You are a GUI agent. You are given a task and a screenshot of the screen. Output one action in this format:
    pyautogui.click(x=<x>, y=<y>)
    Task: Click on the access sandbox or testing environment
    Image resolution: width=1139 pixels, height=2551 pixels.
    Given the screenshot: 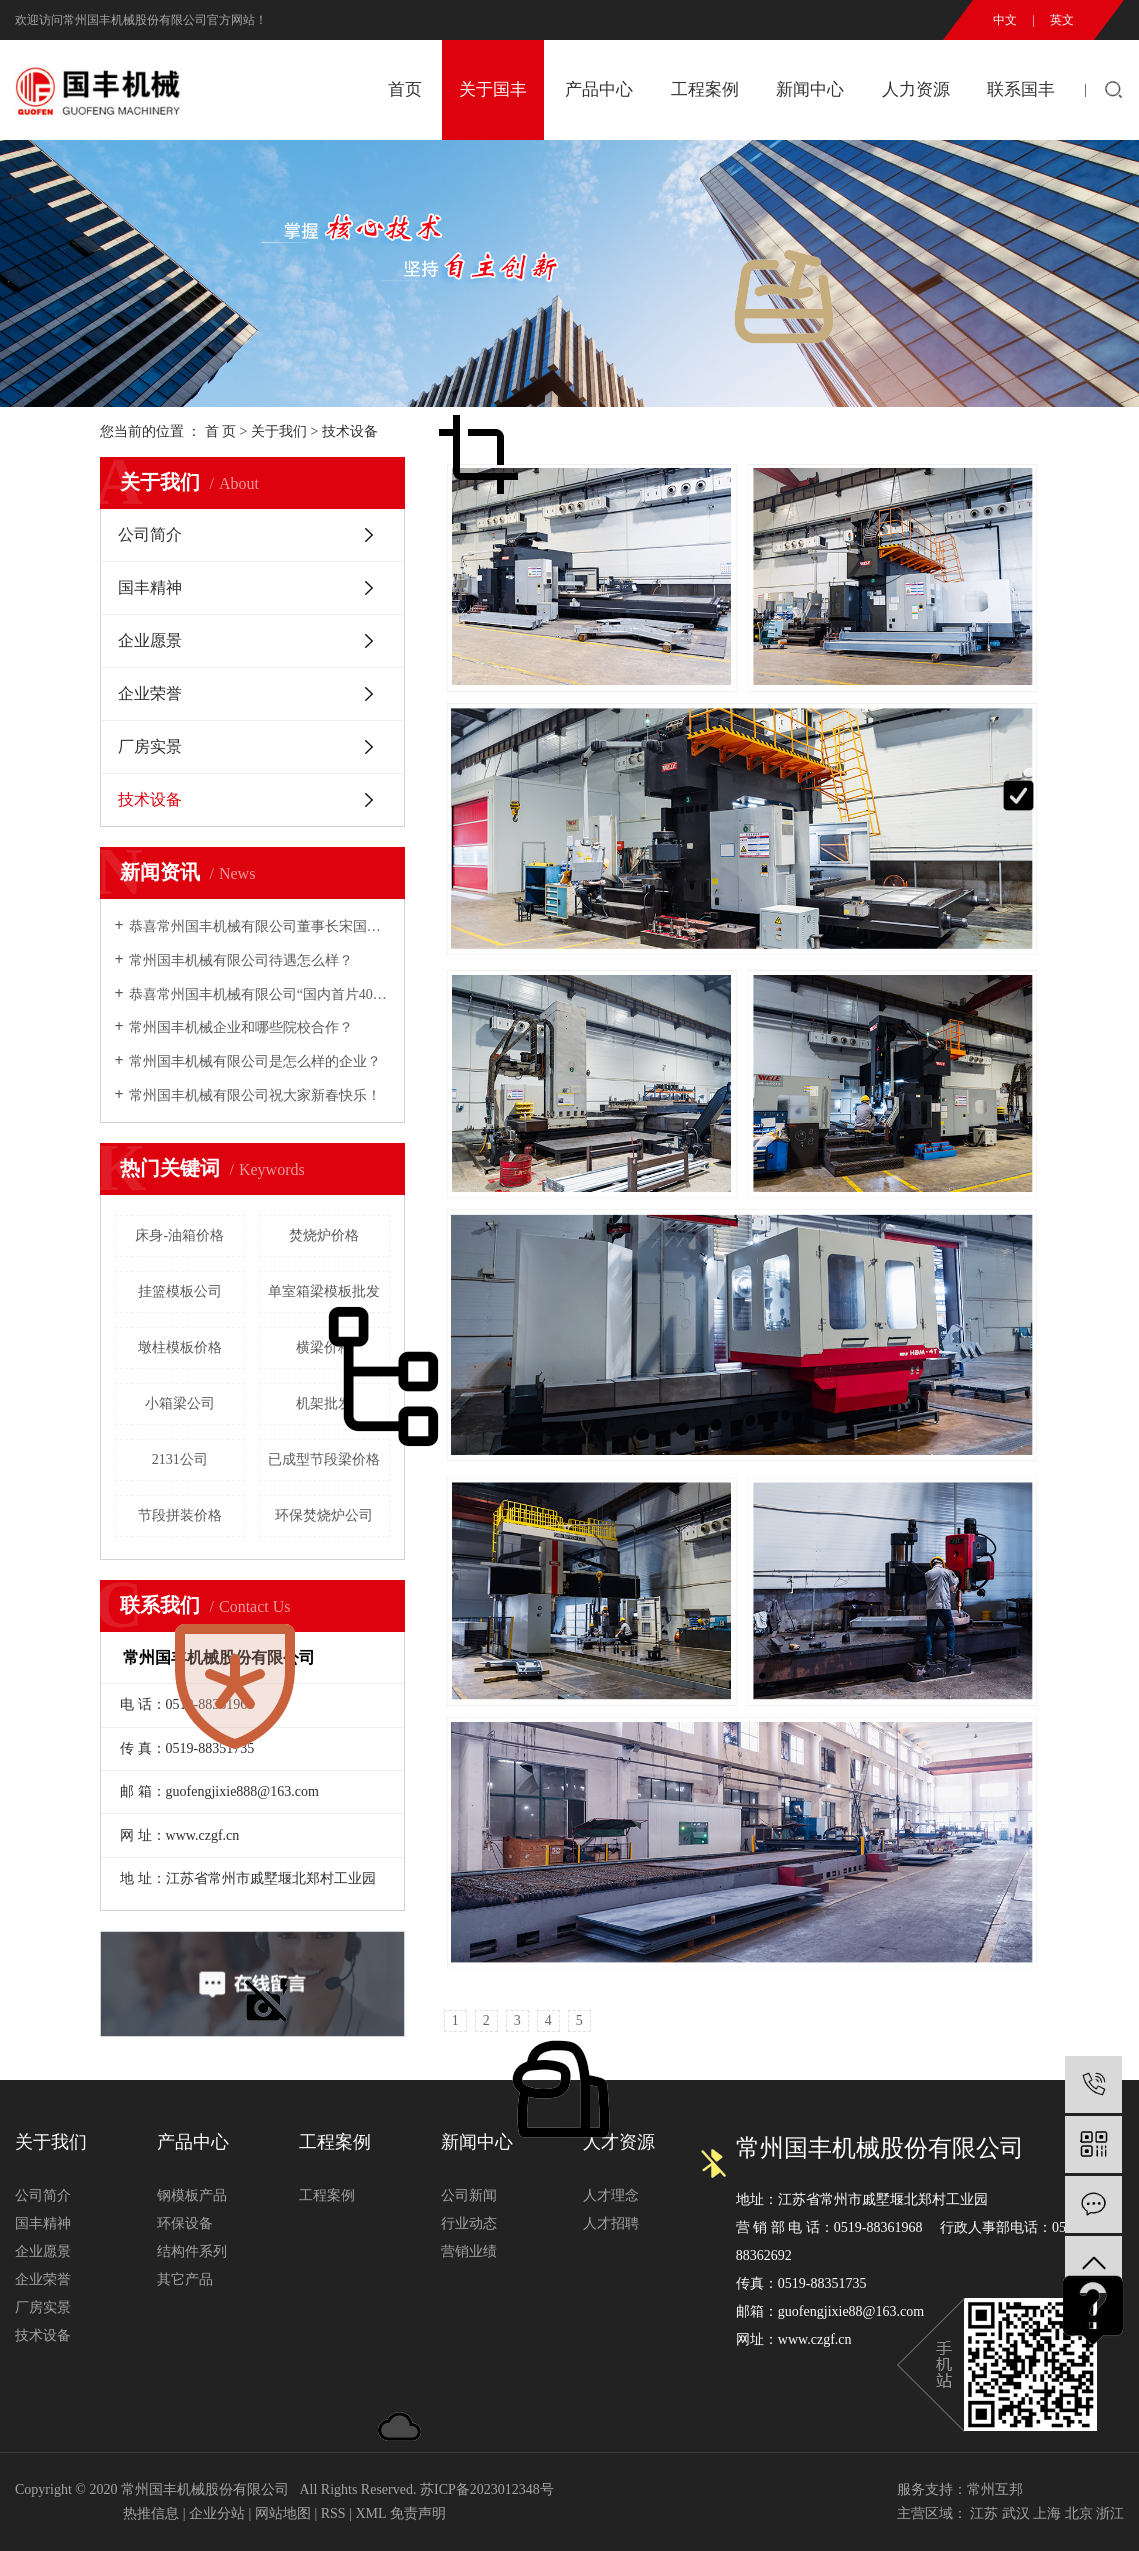 What is the action you would take?
    pyautogui.click(x=784, y=299)
    